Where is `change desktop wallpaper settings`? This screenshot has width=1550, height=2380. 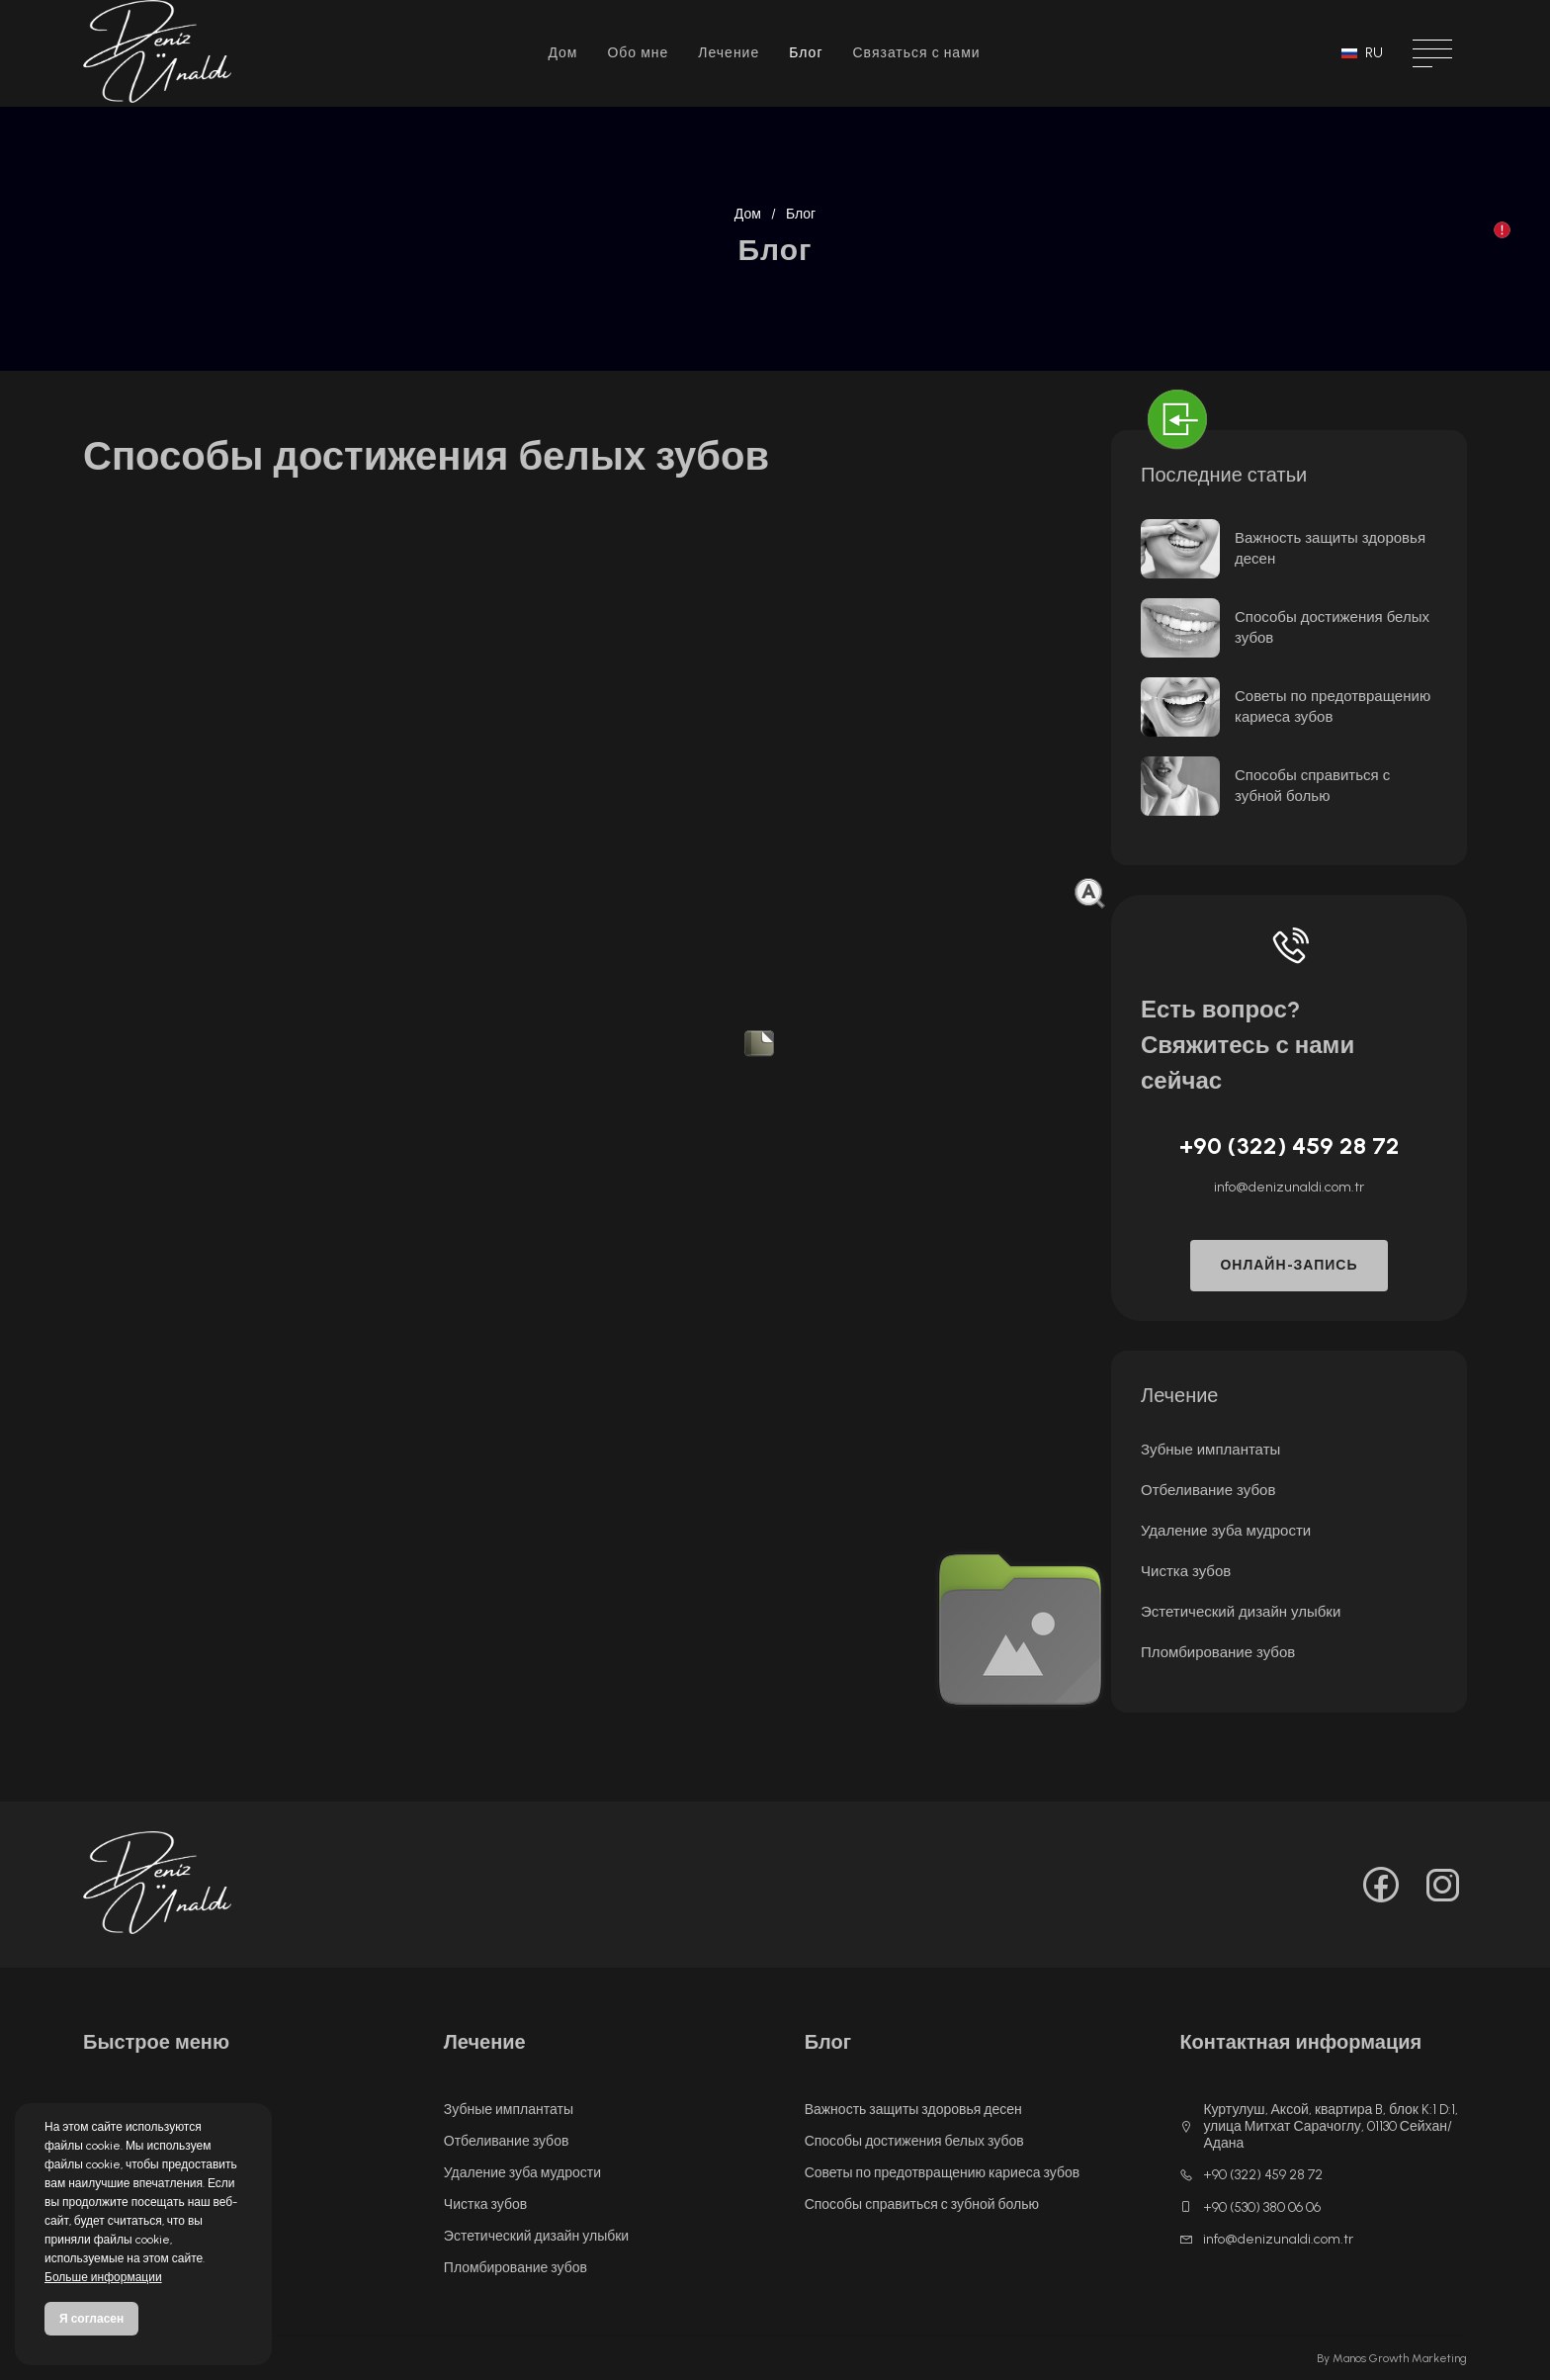 change desktop wallpaper settings is located at coordinates (759, 1042).